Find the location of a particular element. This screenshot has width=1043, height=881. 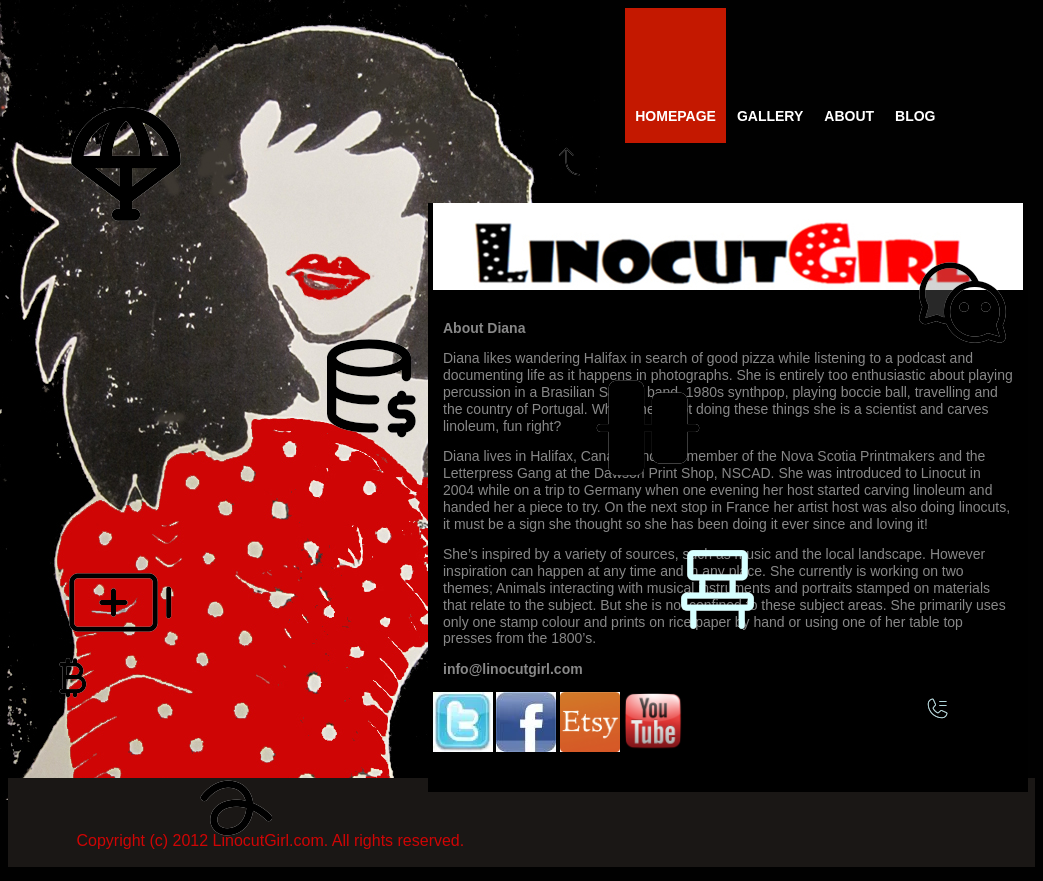

align selected objects to vertical center is located at coordinates (648, 428).